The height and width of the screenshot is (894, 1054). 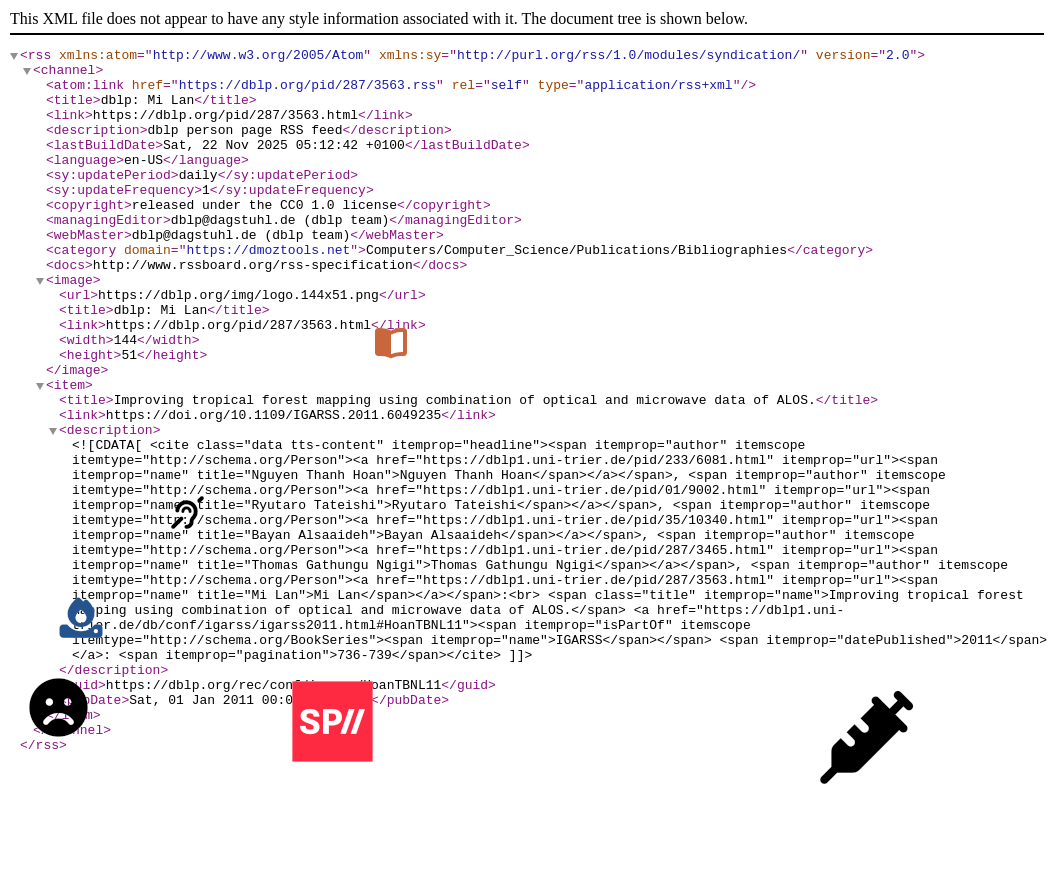 I want to click on stackpath company logo, so click(x=332, y=721).